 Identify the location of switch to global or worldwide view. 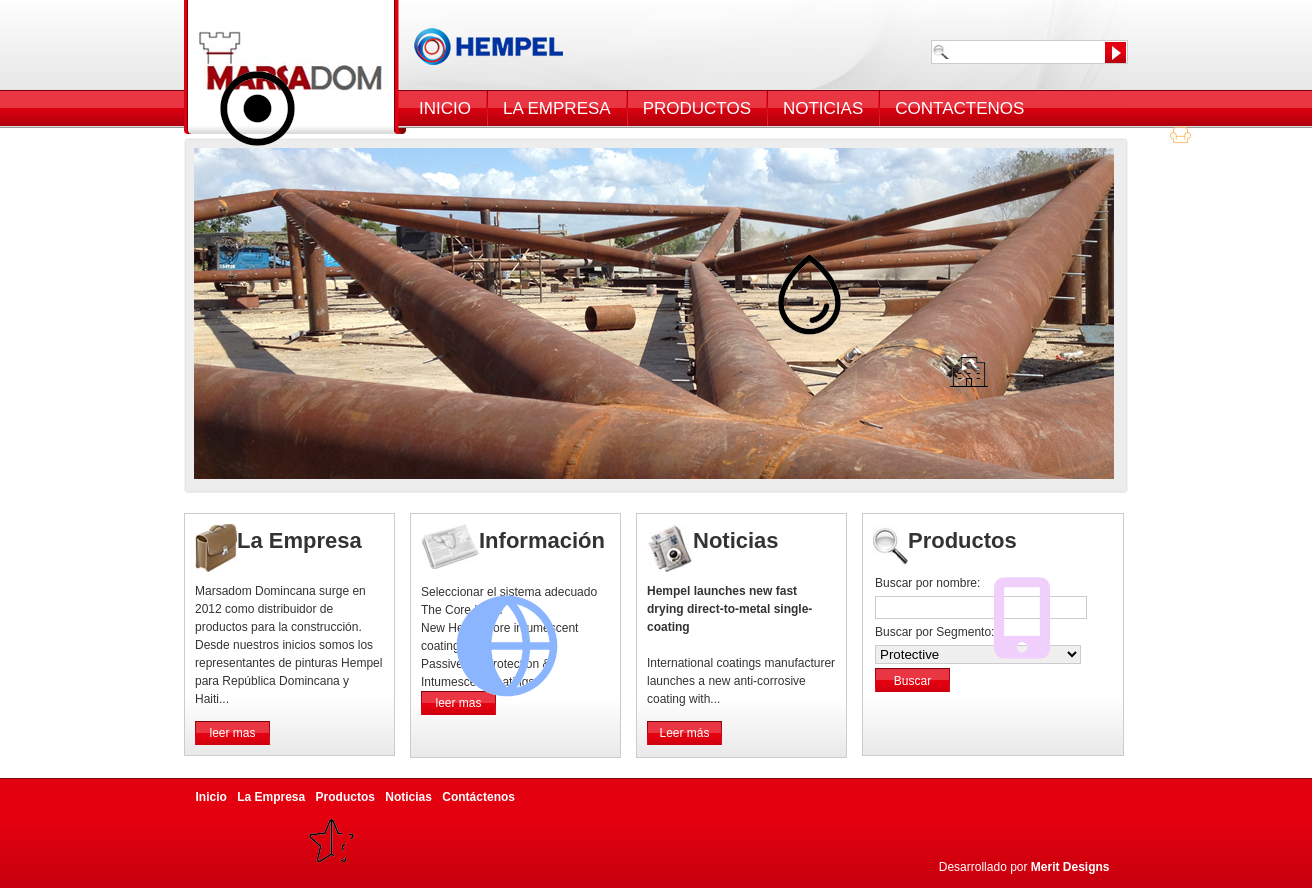
(507, 646).